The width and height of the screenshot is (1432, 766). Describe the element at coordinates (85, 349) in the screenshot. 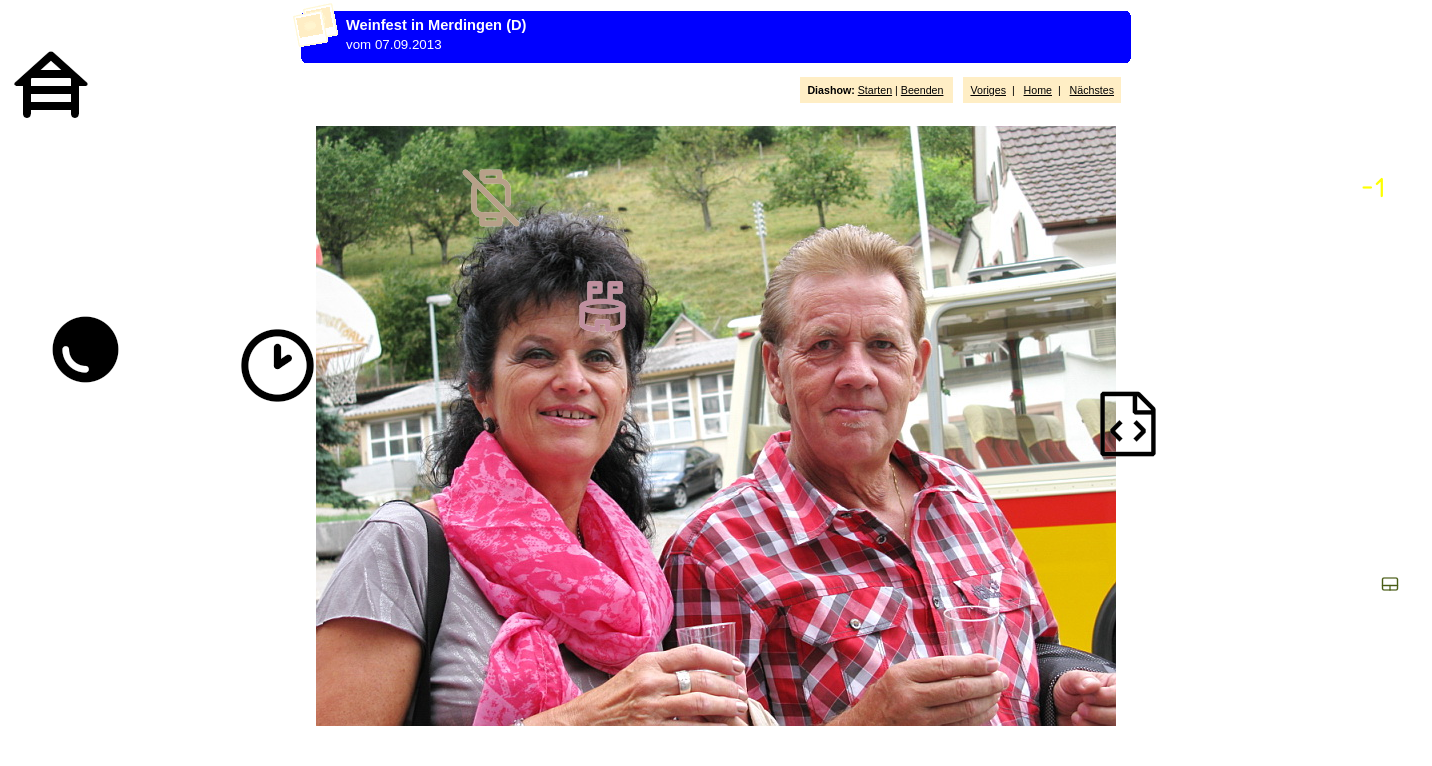

I see `apply inner shadow effect to bottom-left corner` at that location.